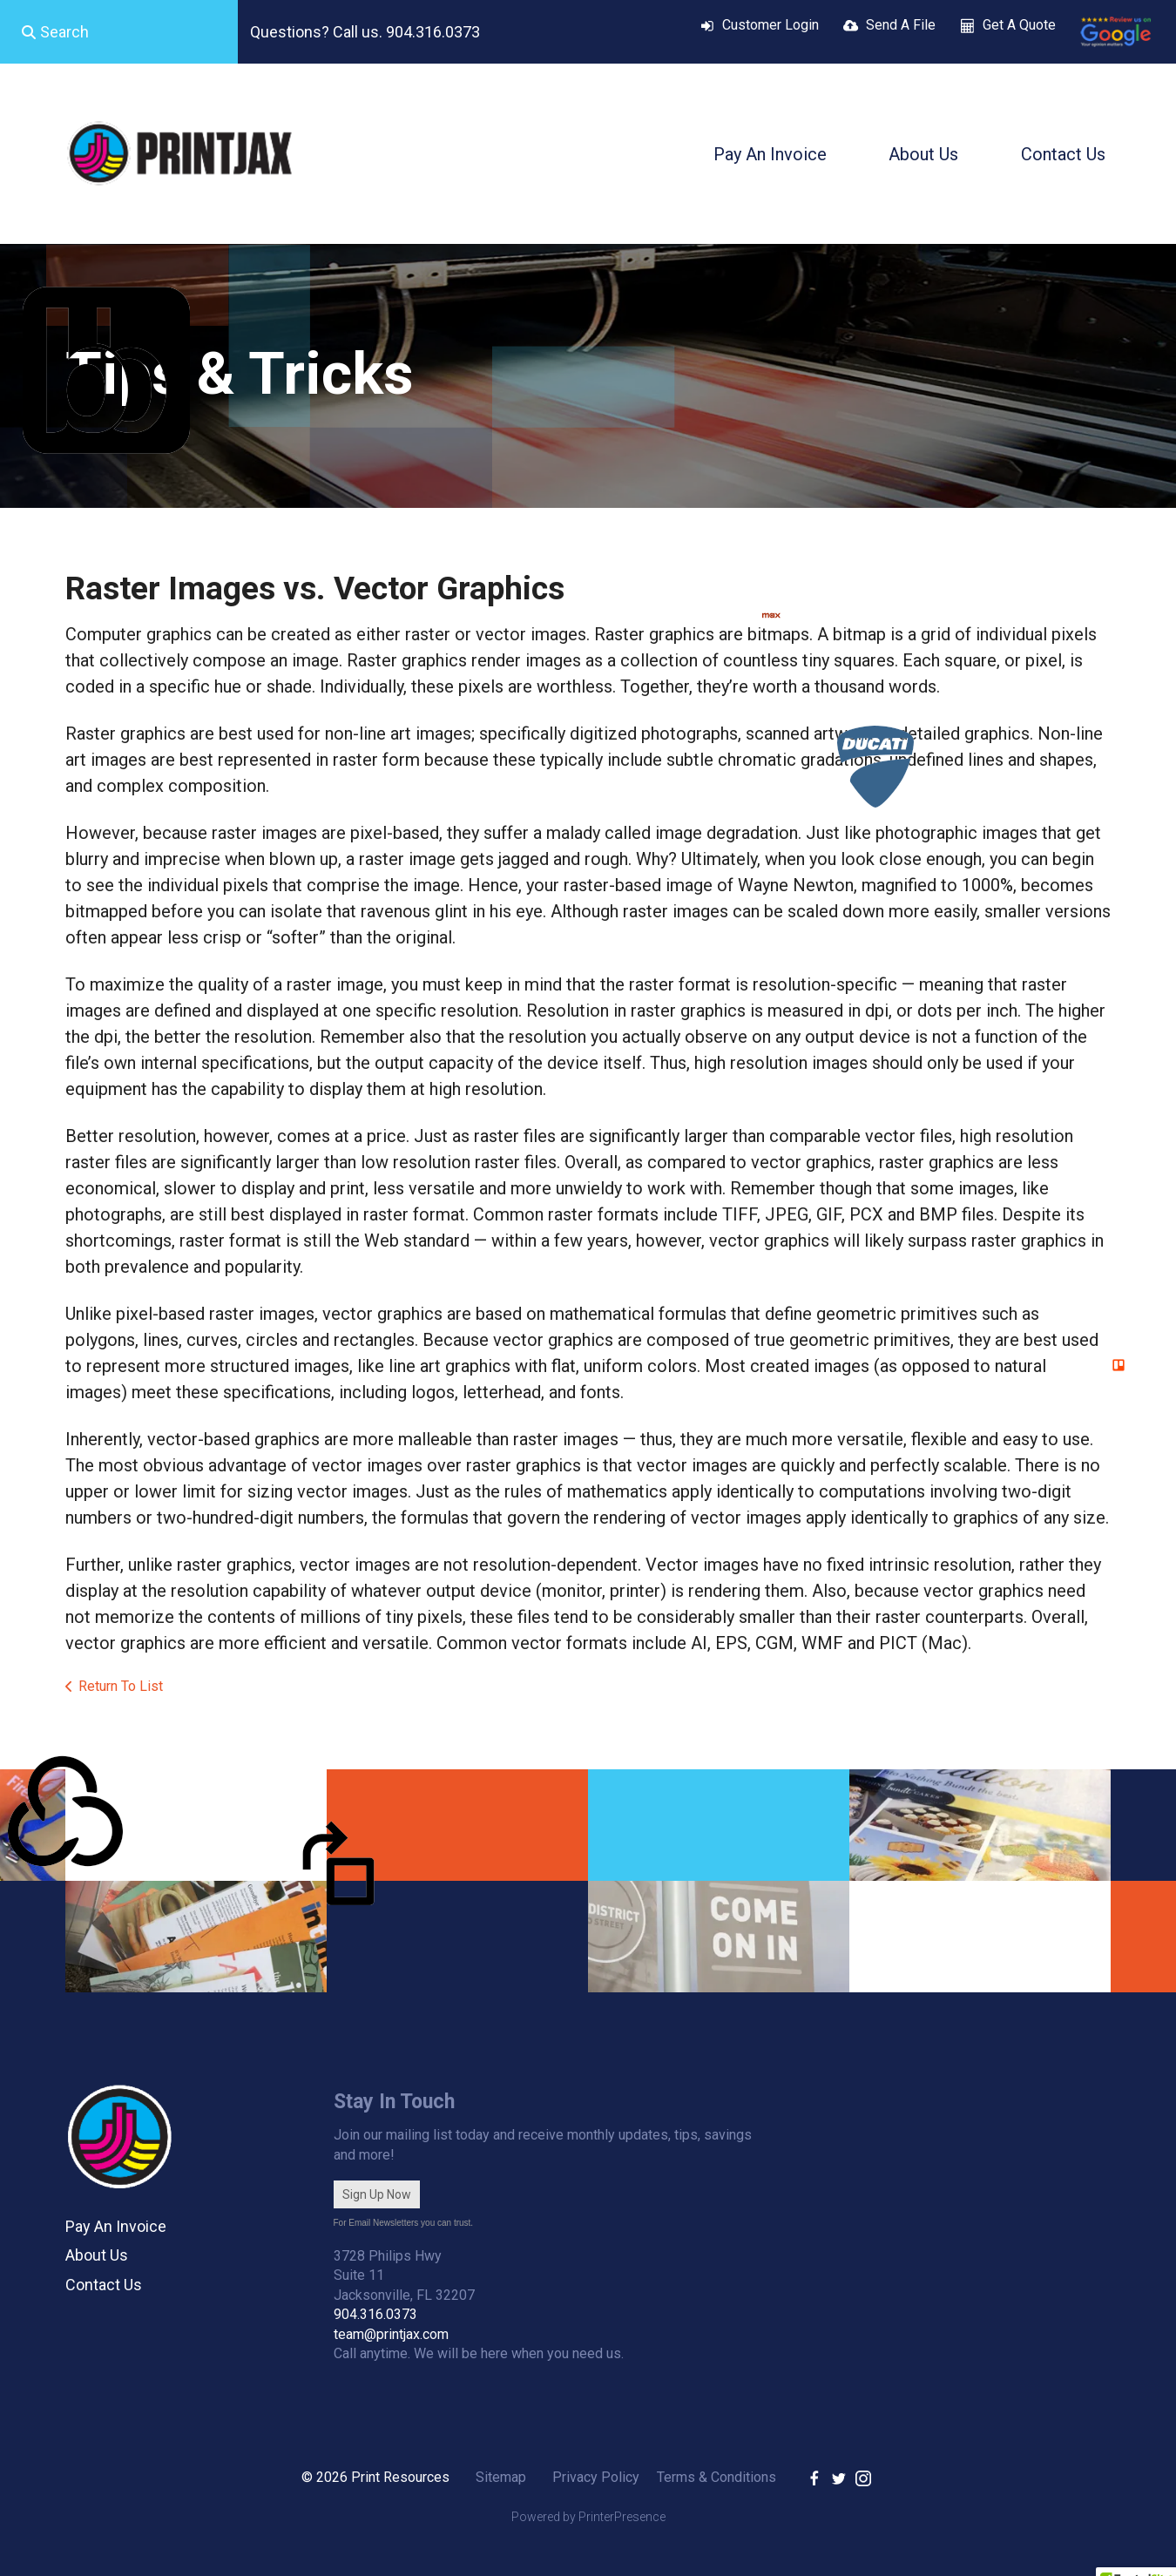 The image size is (1176, 2576). I want to click on open the Max streaming app, so click(771, 615).